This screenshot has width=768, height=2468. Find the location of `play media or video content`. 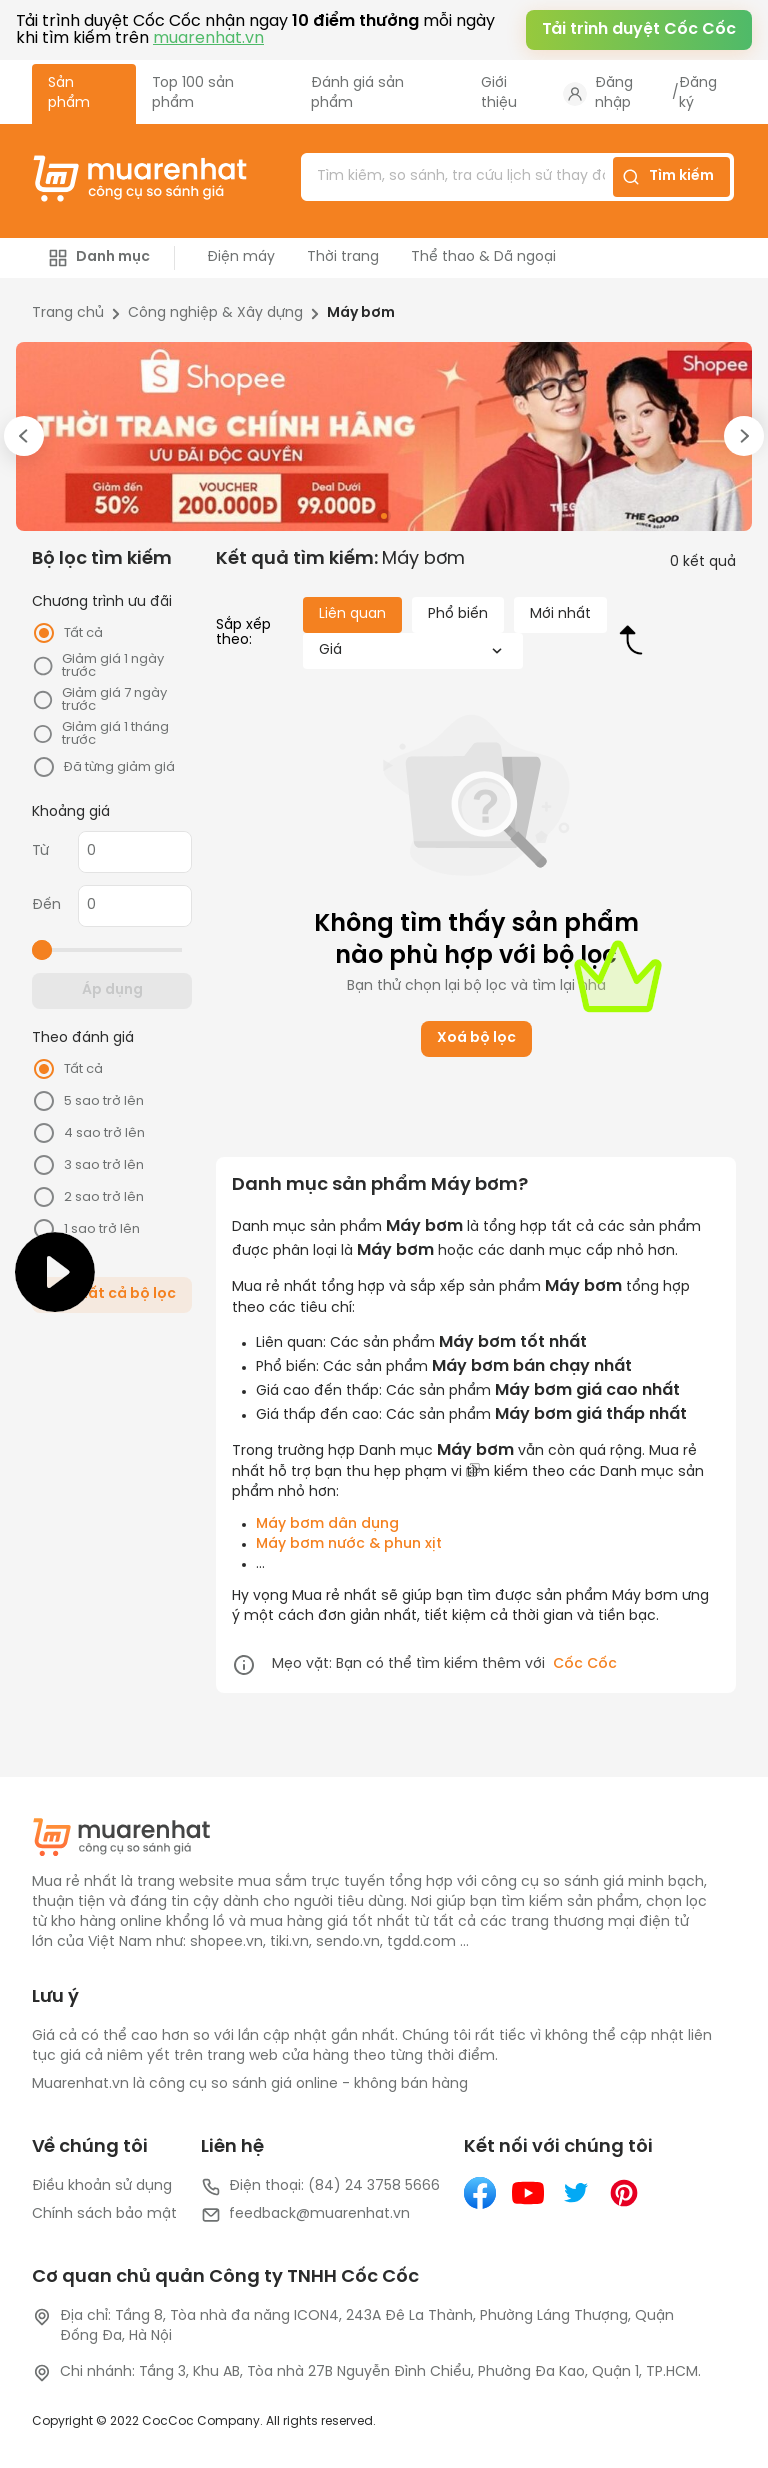

play media or video content is located at coordinates (55, 1272).